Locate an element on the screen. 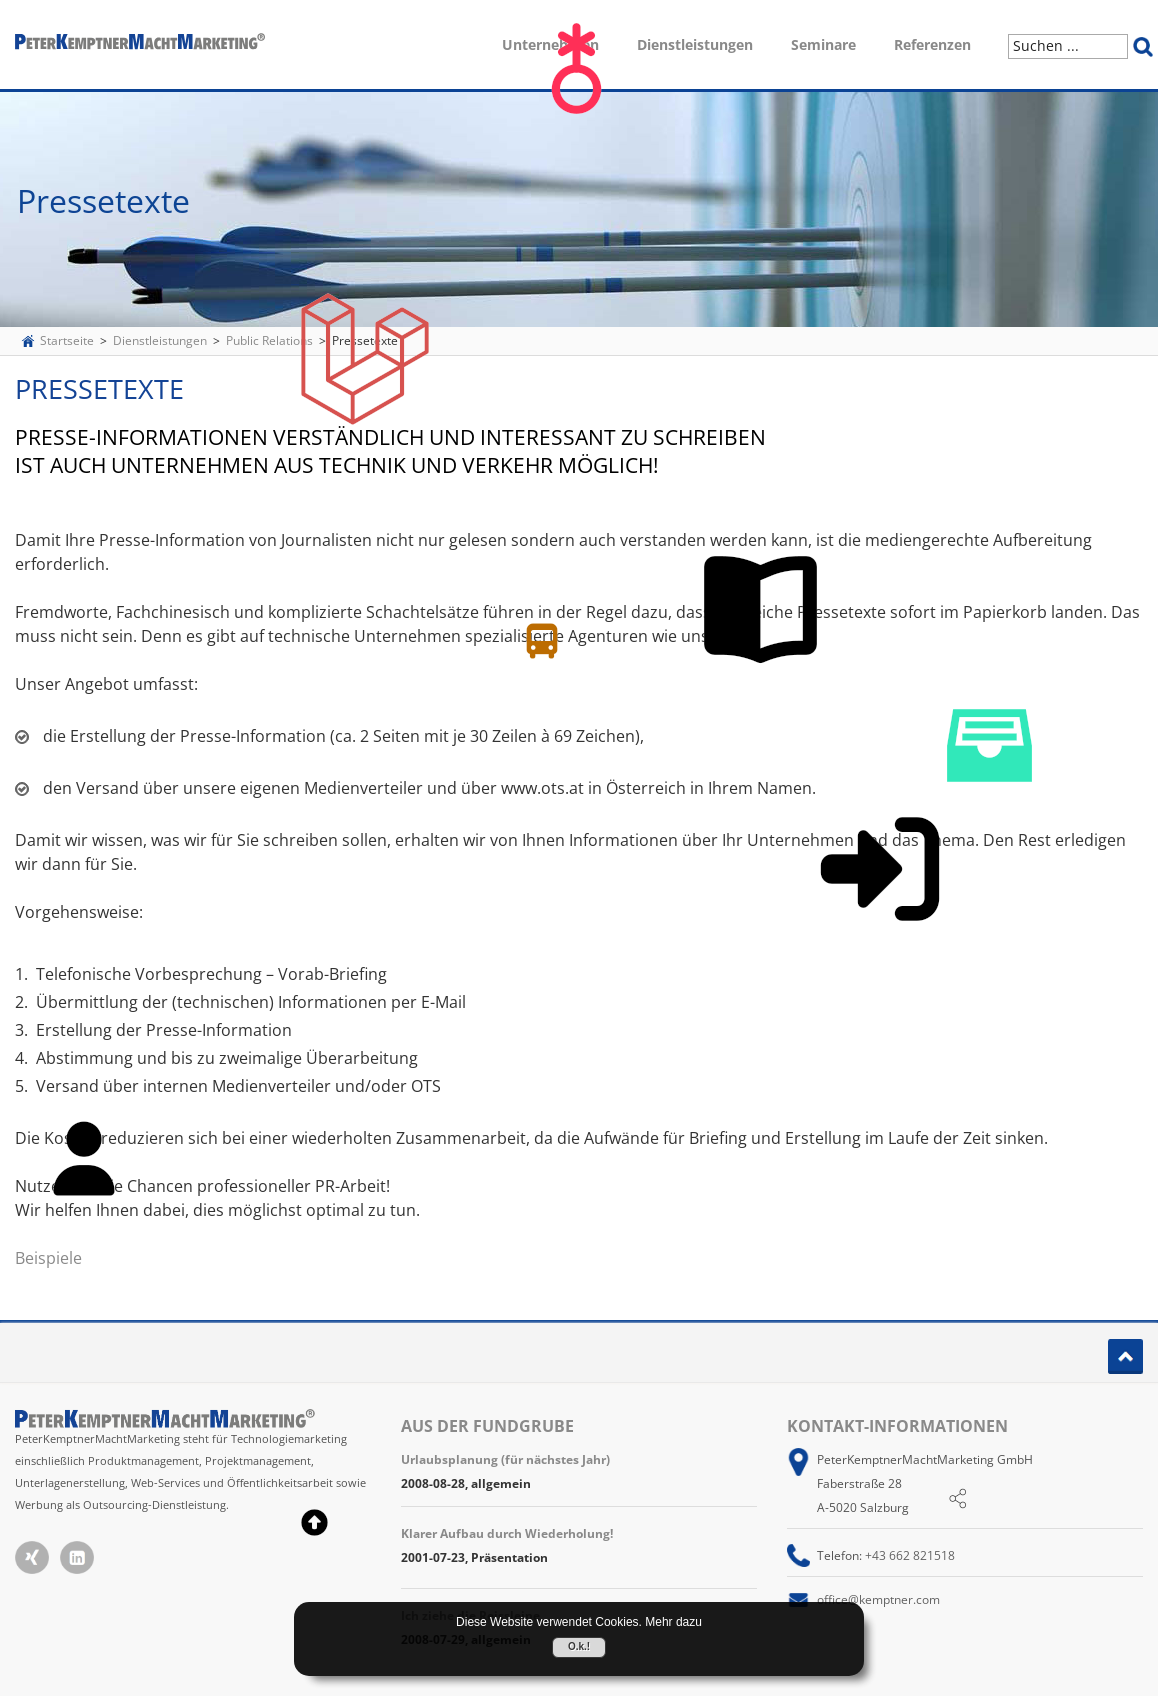  log in to your account is located at coordinates (880, 869).